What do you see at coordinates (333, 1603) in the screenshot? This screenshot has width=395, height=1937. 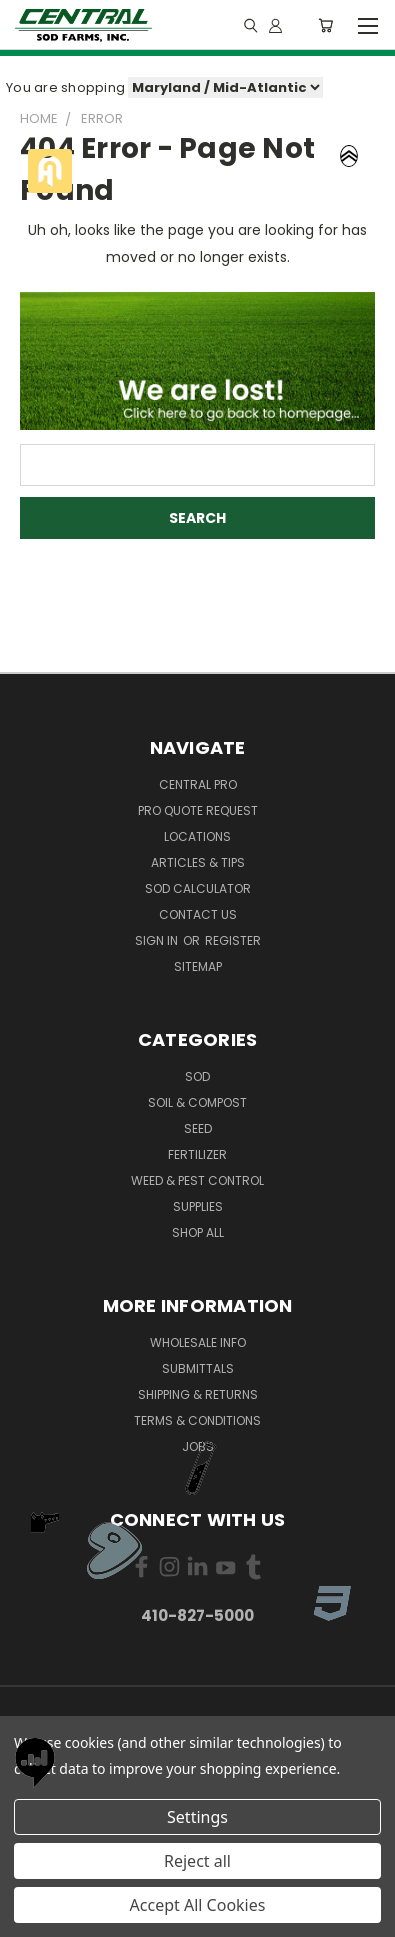 I see `css3 logo` at bounding box center [333, 1603].